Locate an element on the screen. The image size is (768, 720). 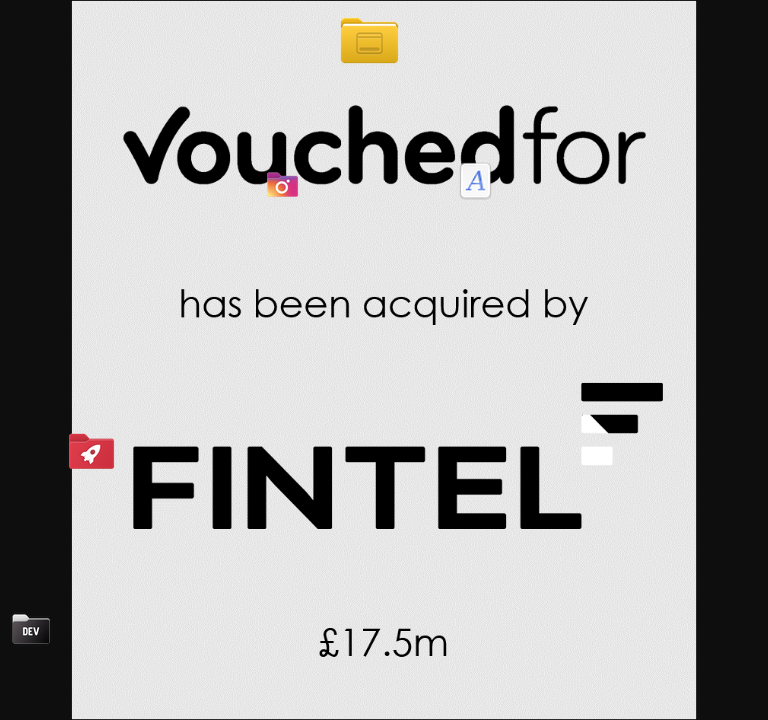
an OpenType font file is located at coordinates (475, 180).